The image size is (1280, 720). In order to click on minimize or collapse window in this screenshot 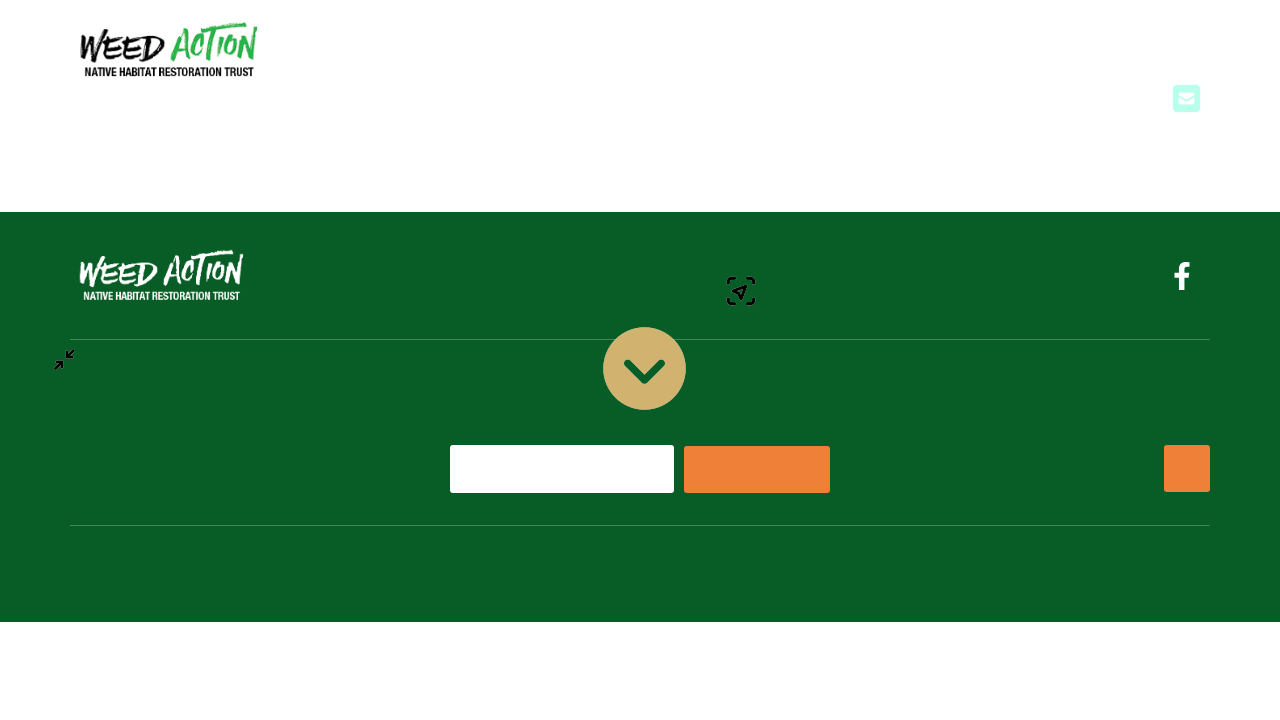, I will do `click(64, 359)`.